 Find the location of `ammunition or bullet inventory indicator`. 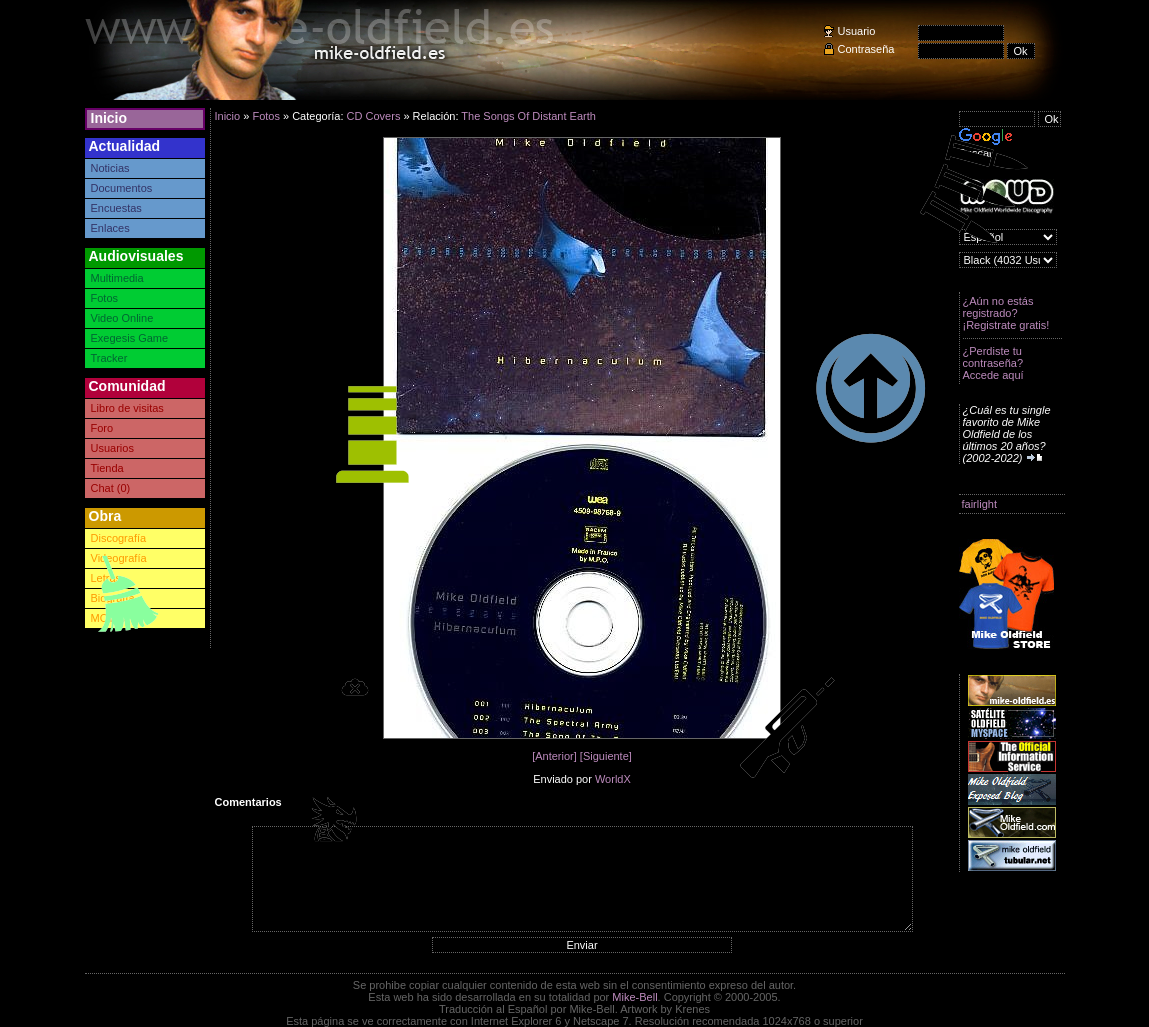

ammunition or bullet inventory indicator is located at coordinates (973, 189).